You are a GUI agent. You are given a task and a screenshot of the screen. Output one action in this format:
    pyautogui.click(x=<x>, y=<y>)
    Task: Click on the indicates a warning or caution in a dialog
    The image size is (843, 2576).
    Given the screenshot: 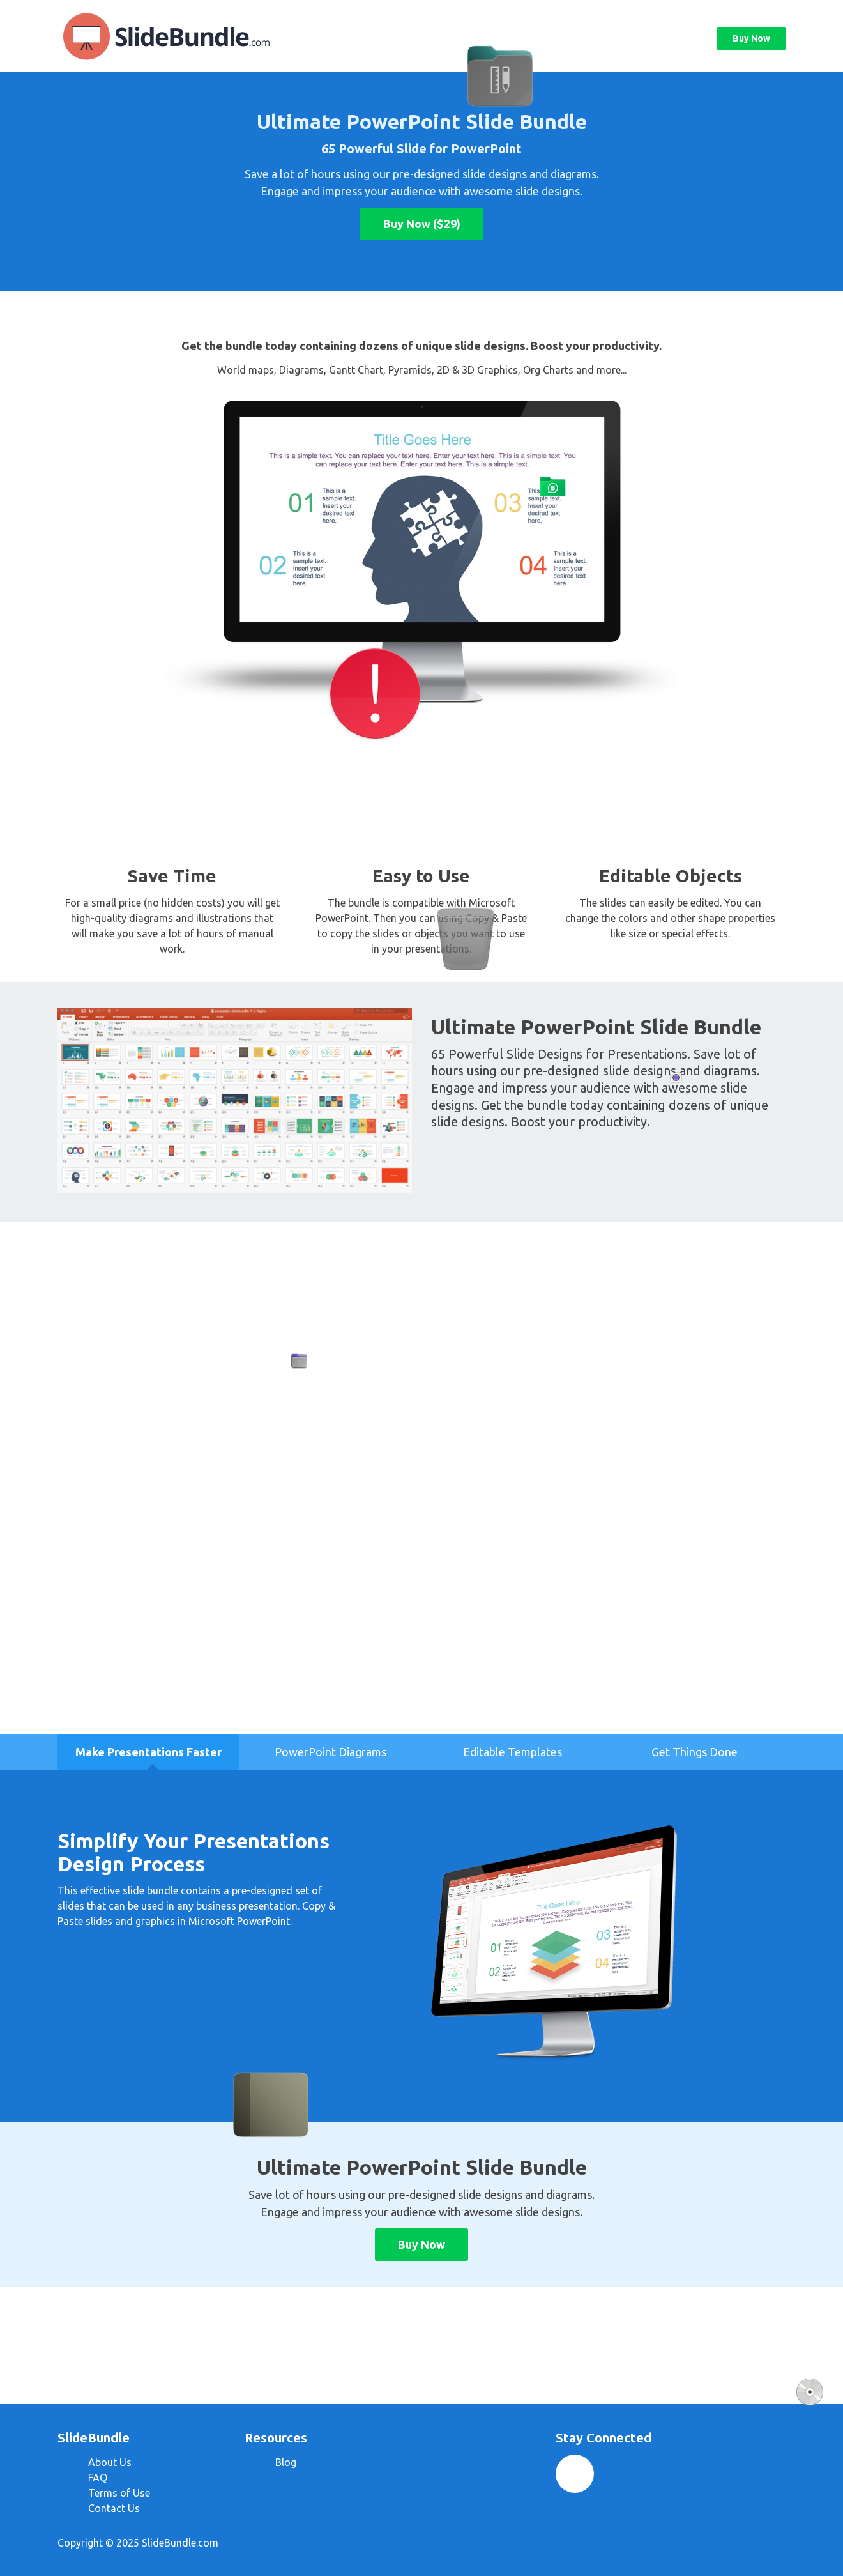 What is the action you would take?
    pyautogui.click(x=375, y=693)
    